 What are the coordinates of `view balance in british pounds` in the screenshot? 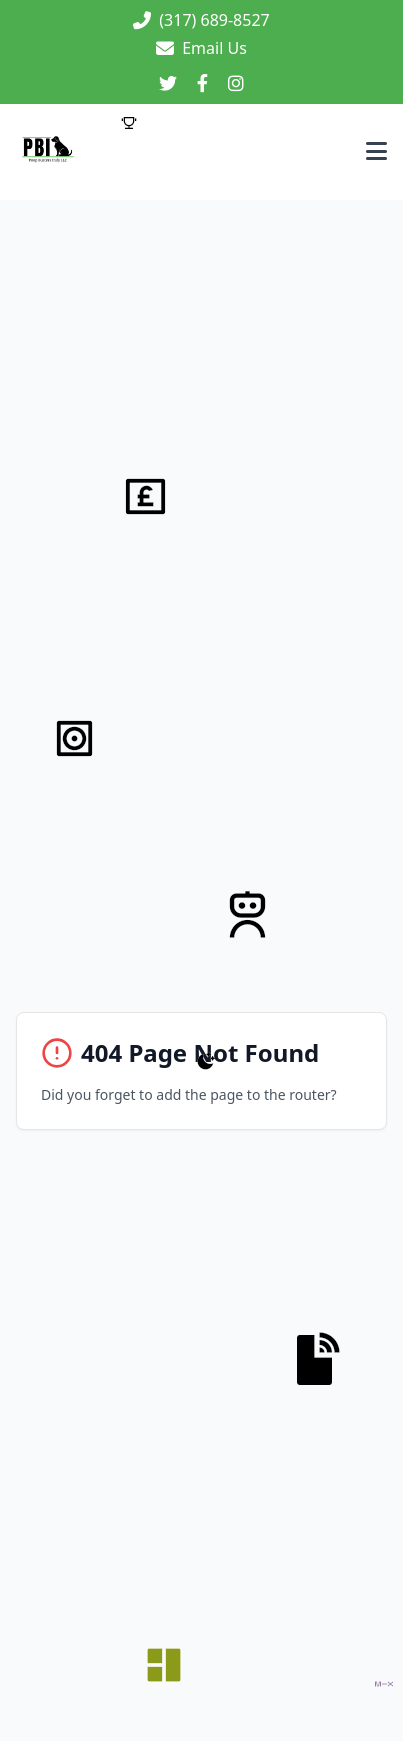 It's located at (145, 496).